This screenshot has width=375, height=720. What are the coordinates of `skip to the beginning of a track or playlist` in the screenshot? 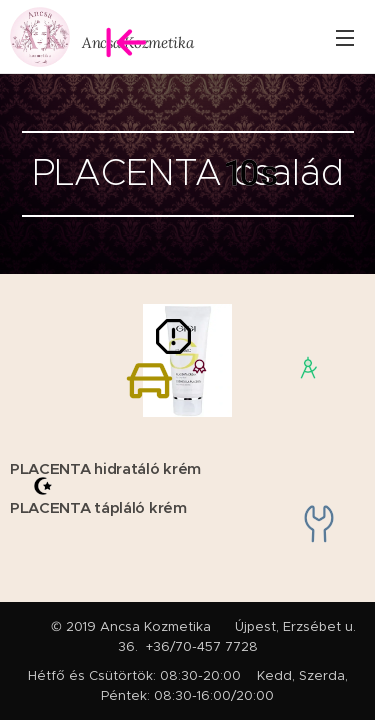 It's located at (125, 42).